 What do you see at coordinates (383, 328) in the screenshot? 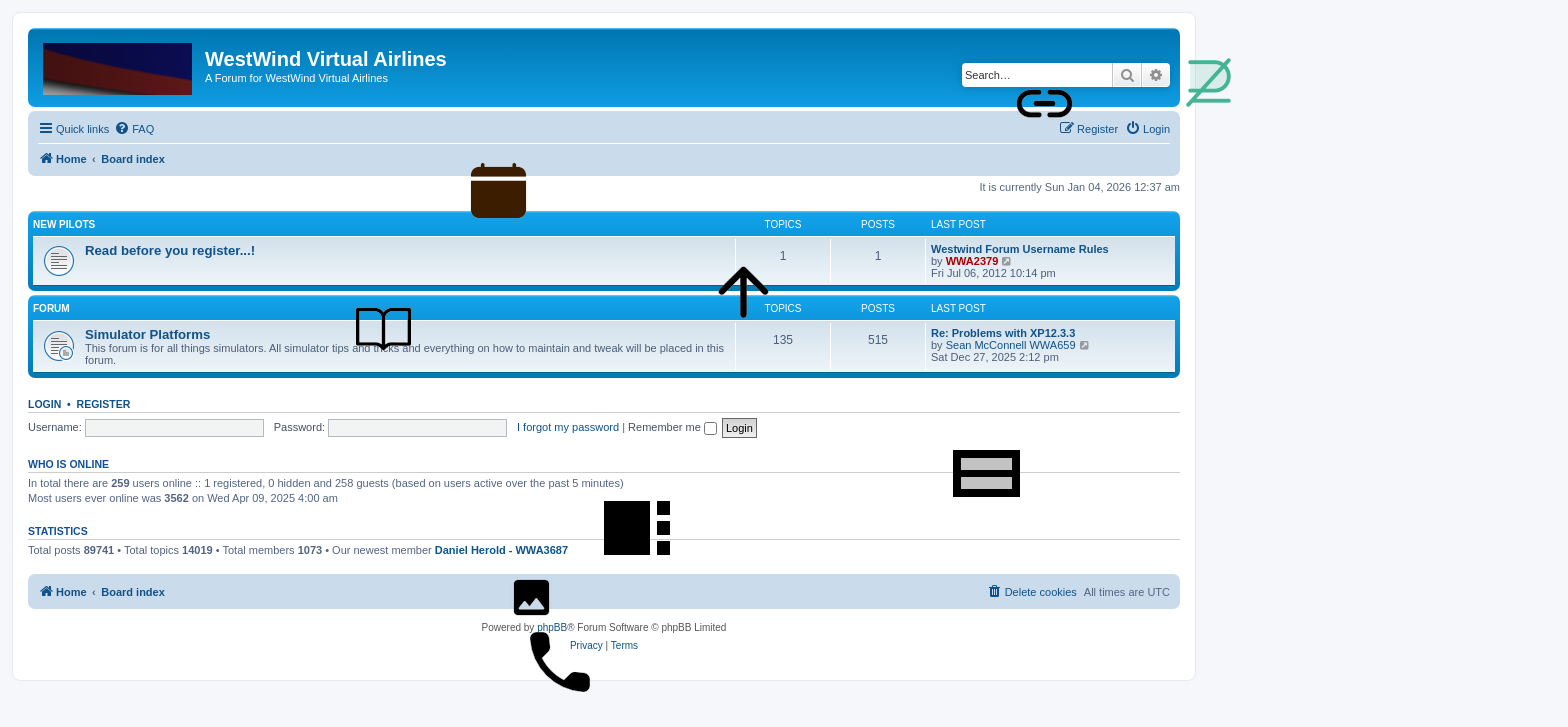
I see `open documentation or readme` at bounding box center [383, 328].